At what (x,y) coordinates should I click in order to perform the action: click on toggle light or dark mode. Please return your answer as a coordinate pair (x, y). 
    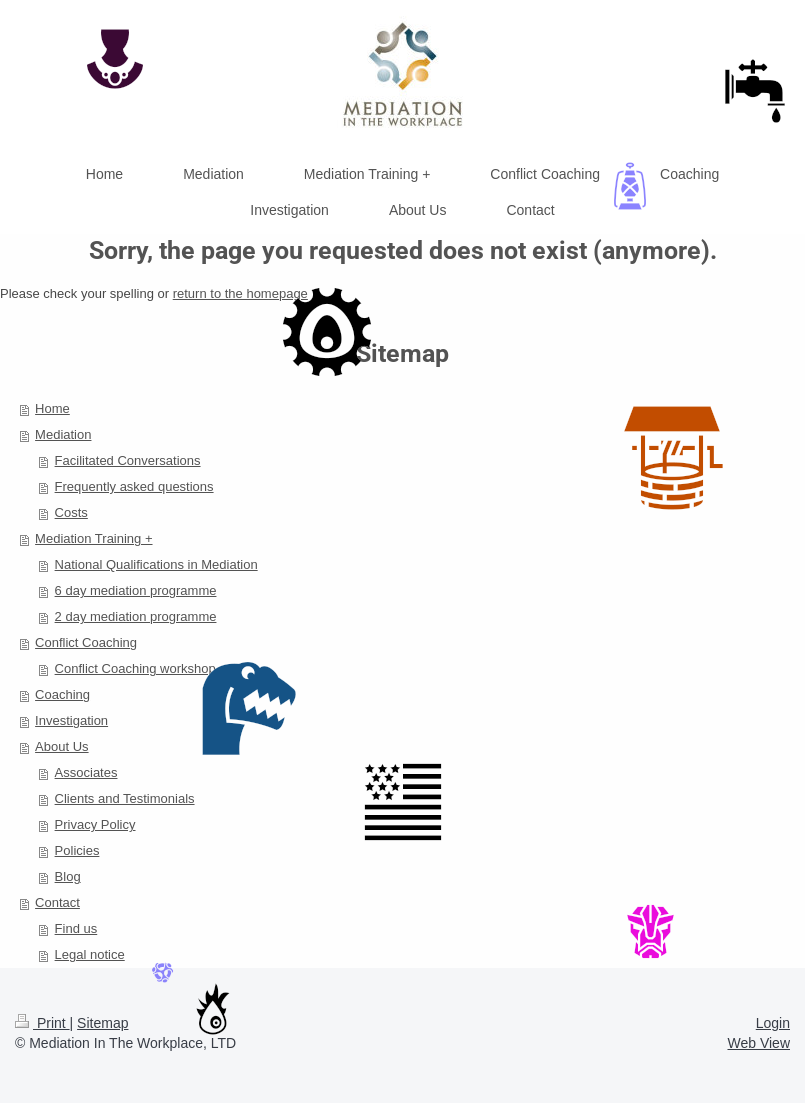
    Looking at the image, I should click on (630, 186).